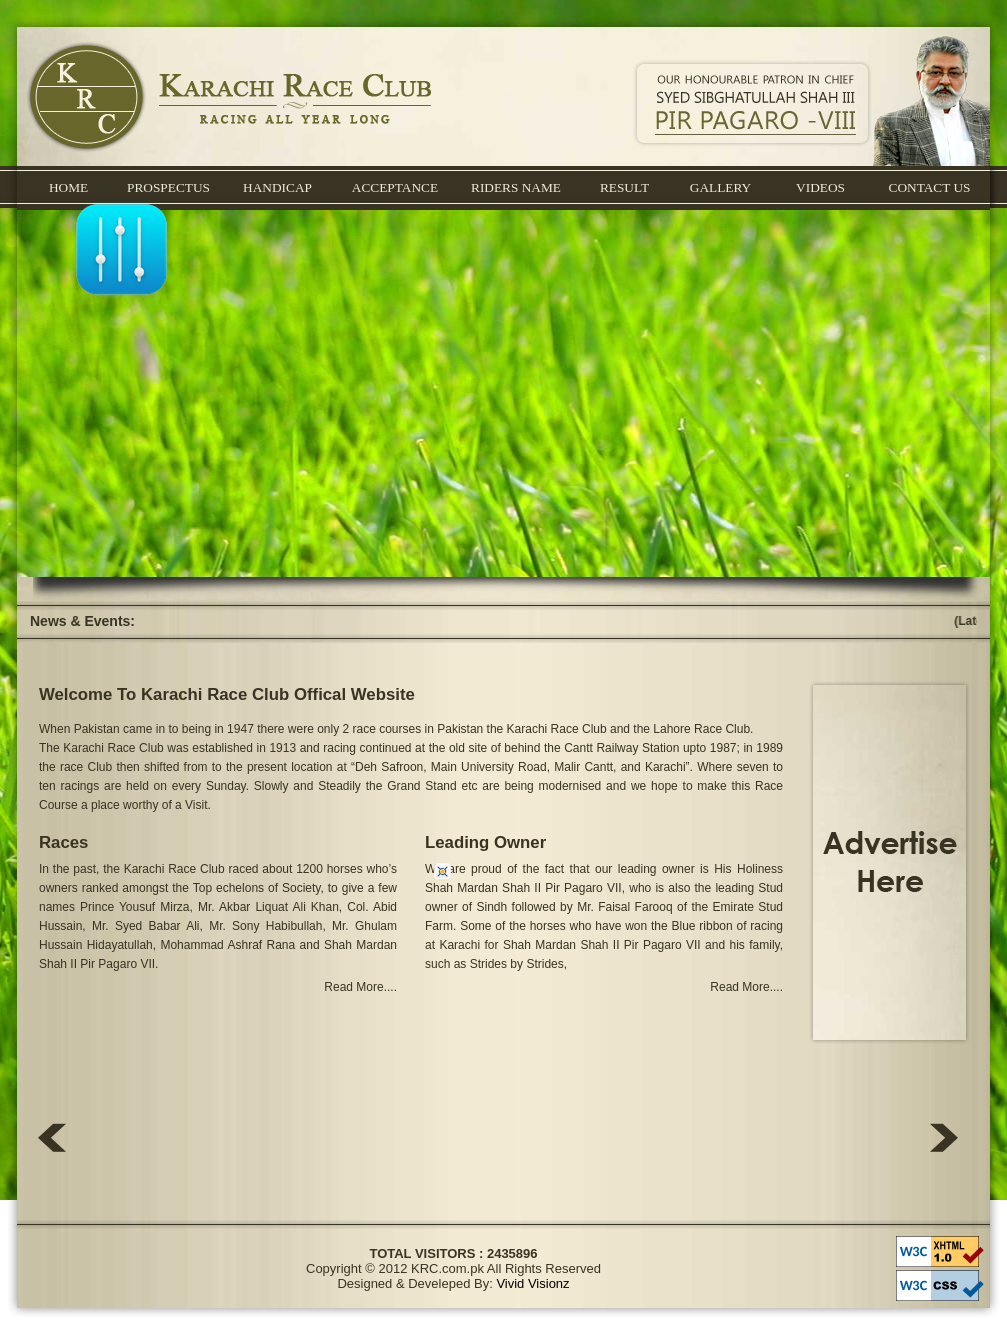 This screenshot has height=1335, width=1007. What do you see at coordinates (442, 871) in the screenshot?
I see `open the BOINC distributed computing application` at bounding box center [442, 871].